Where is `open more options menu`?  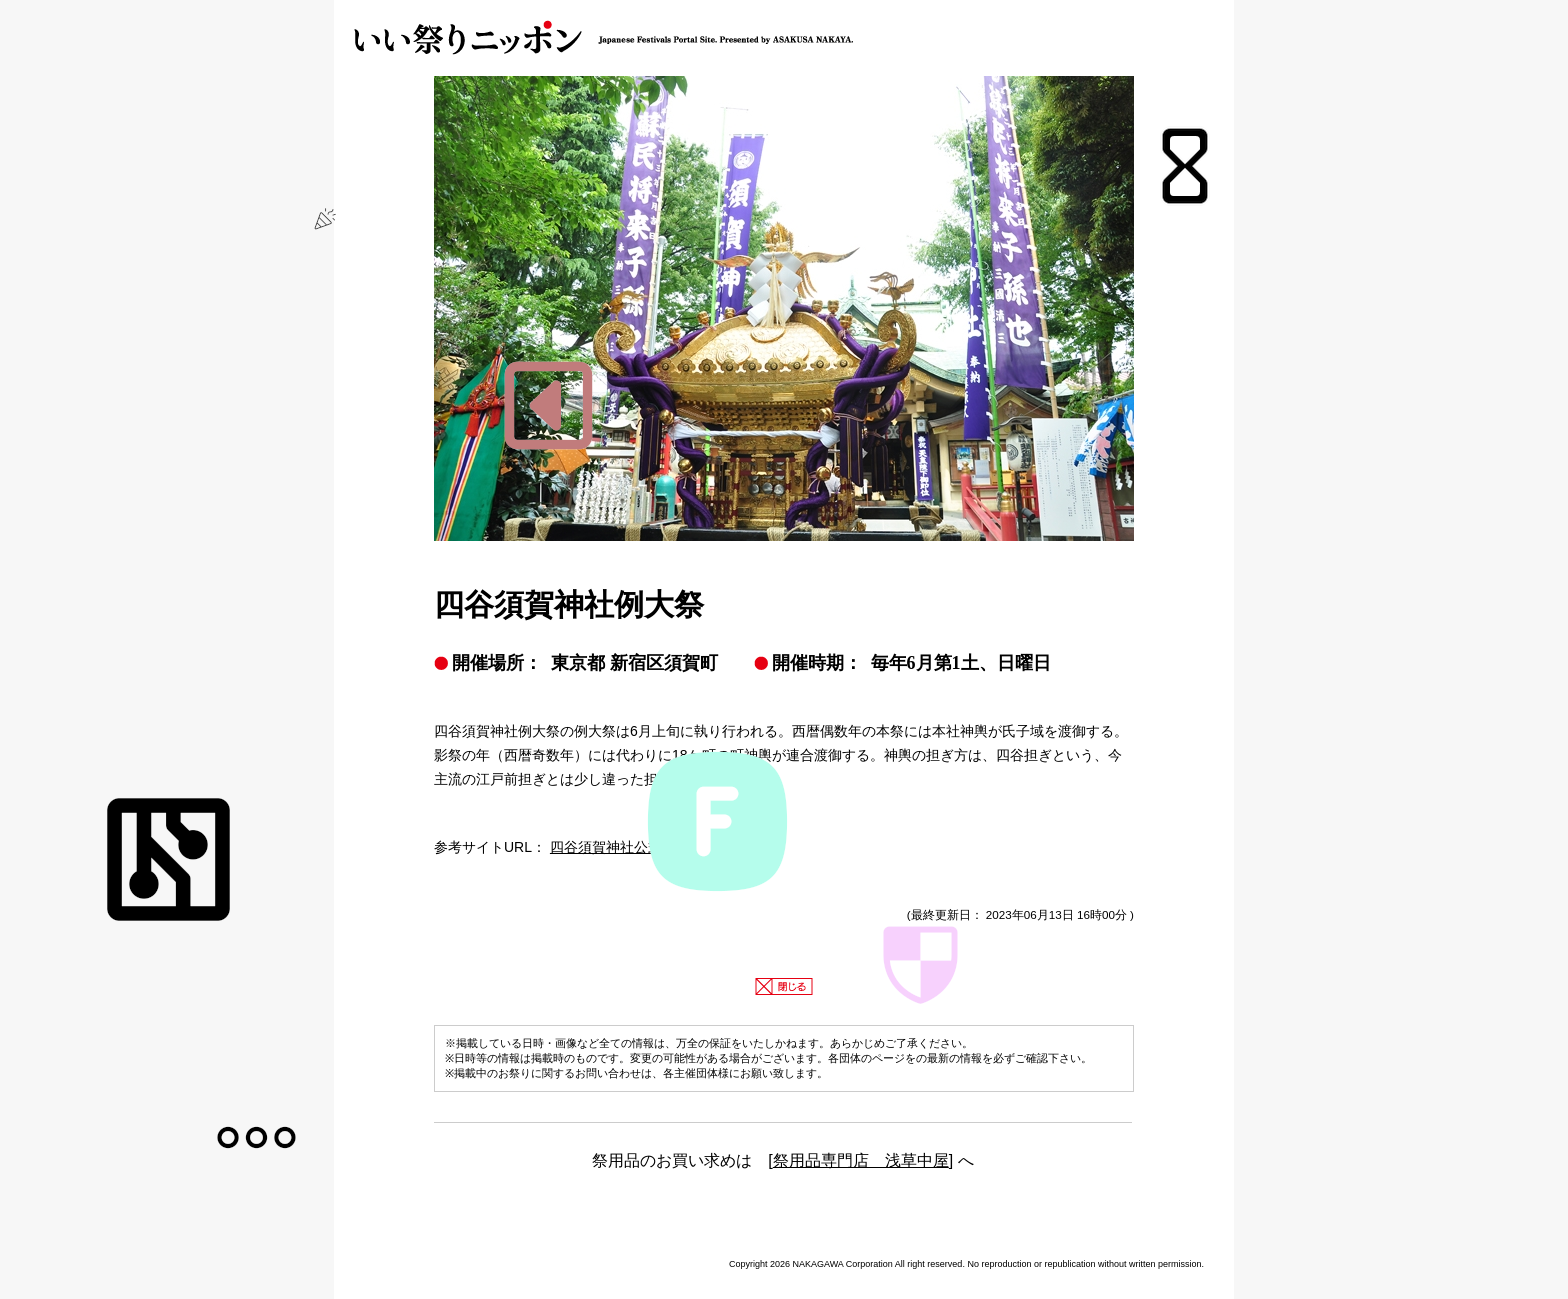 open more options menu is located at coordinates (256, 1137).